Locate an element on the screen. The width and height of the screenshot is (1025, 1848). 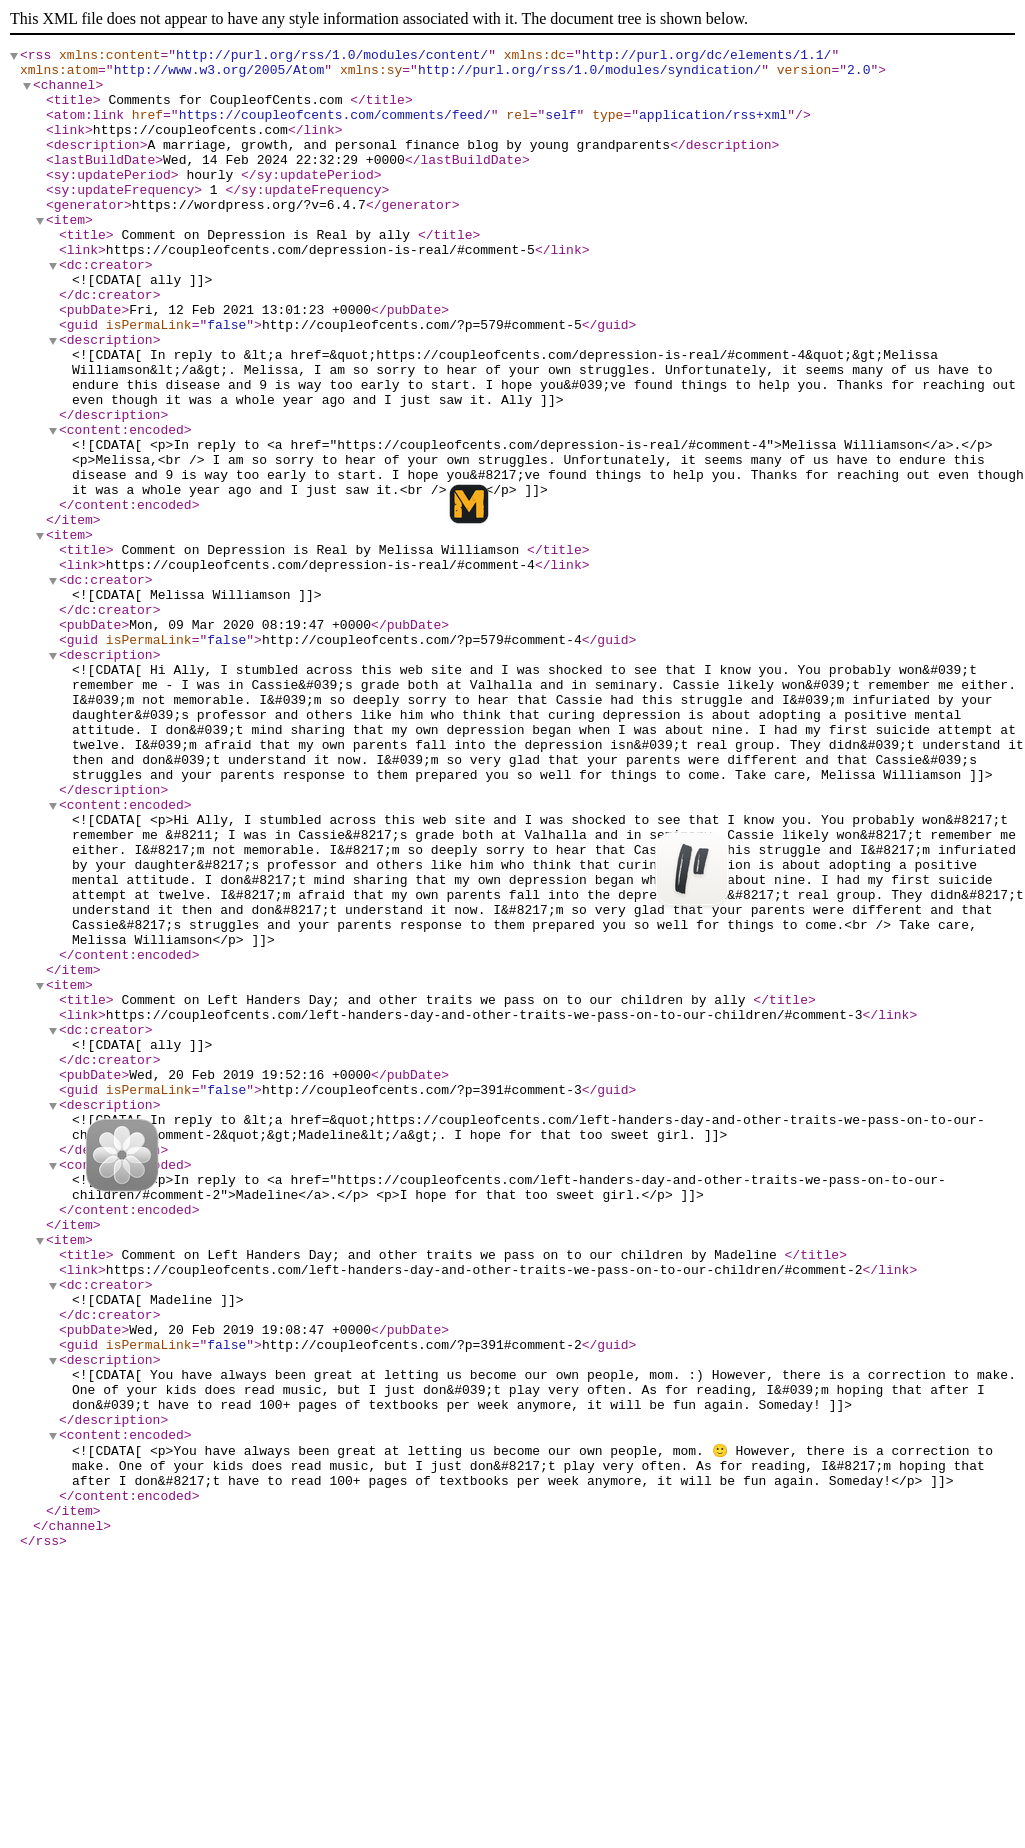
open stacks task manager app is located at coordinates (692, 869).